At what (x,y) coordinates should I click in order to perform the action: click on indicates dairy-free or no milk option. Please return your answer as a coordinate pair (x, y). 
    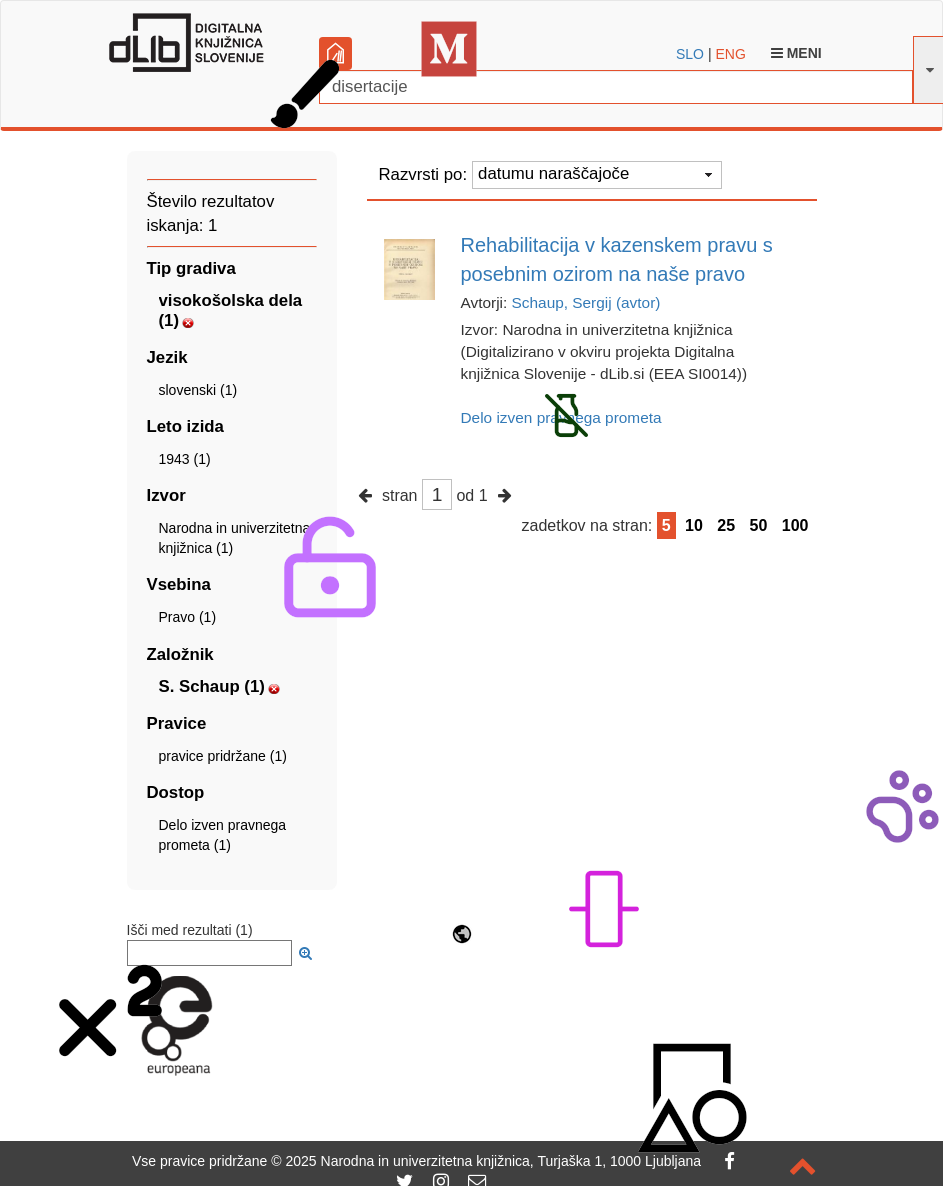
    Looking at the image, I should click on (566, 415).